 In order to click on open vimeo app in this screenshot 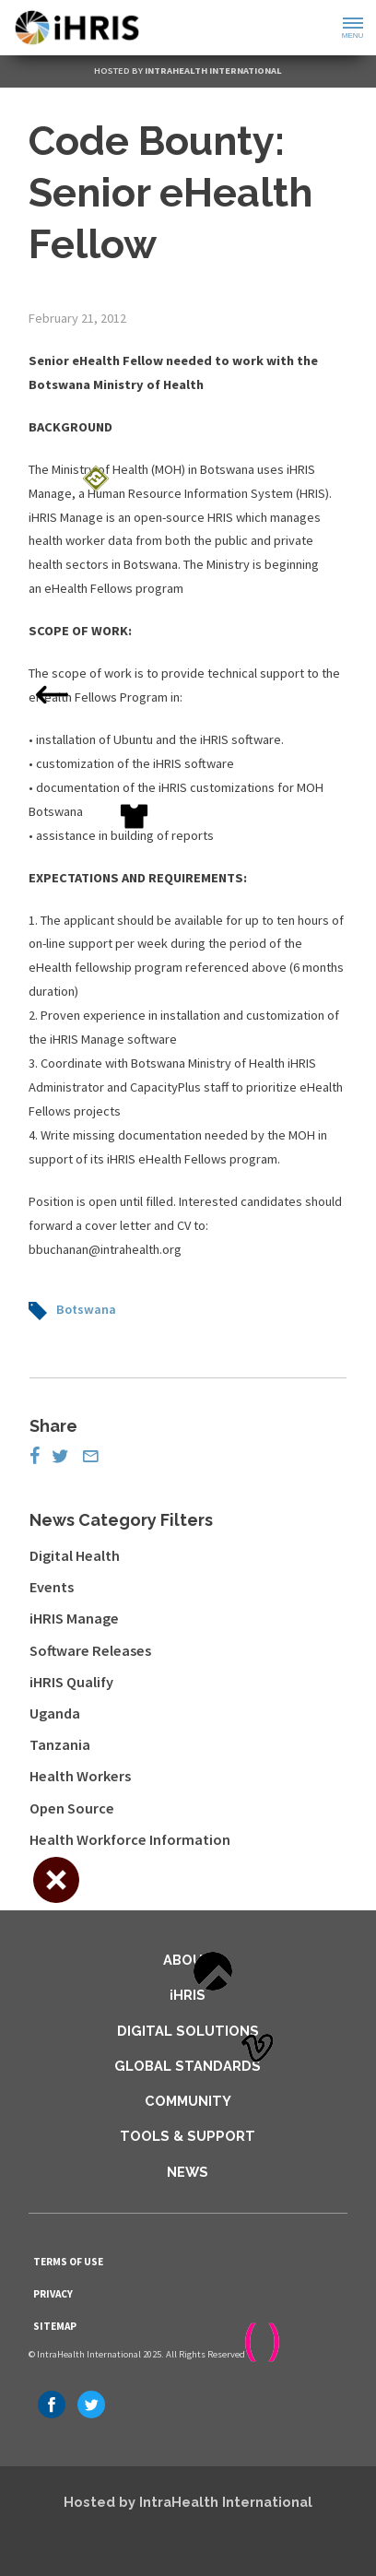, I will do `click(258, 2048)`.